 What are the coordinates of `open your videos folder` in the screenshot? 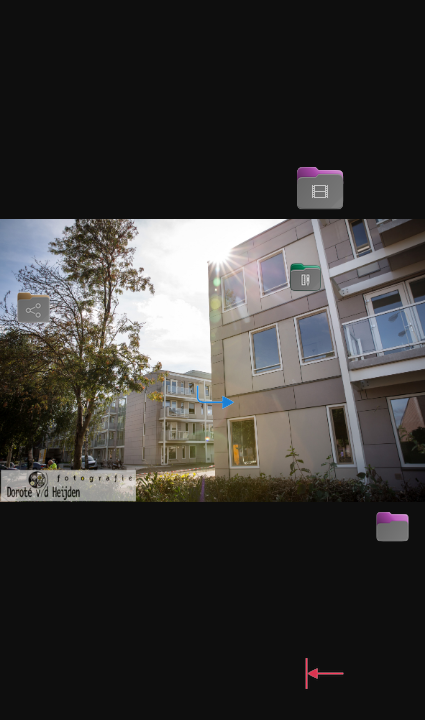 It's located at (320, 188).